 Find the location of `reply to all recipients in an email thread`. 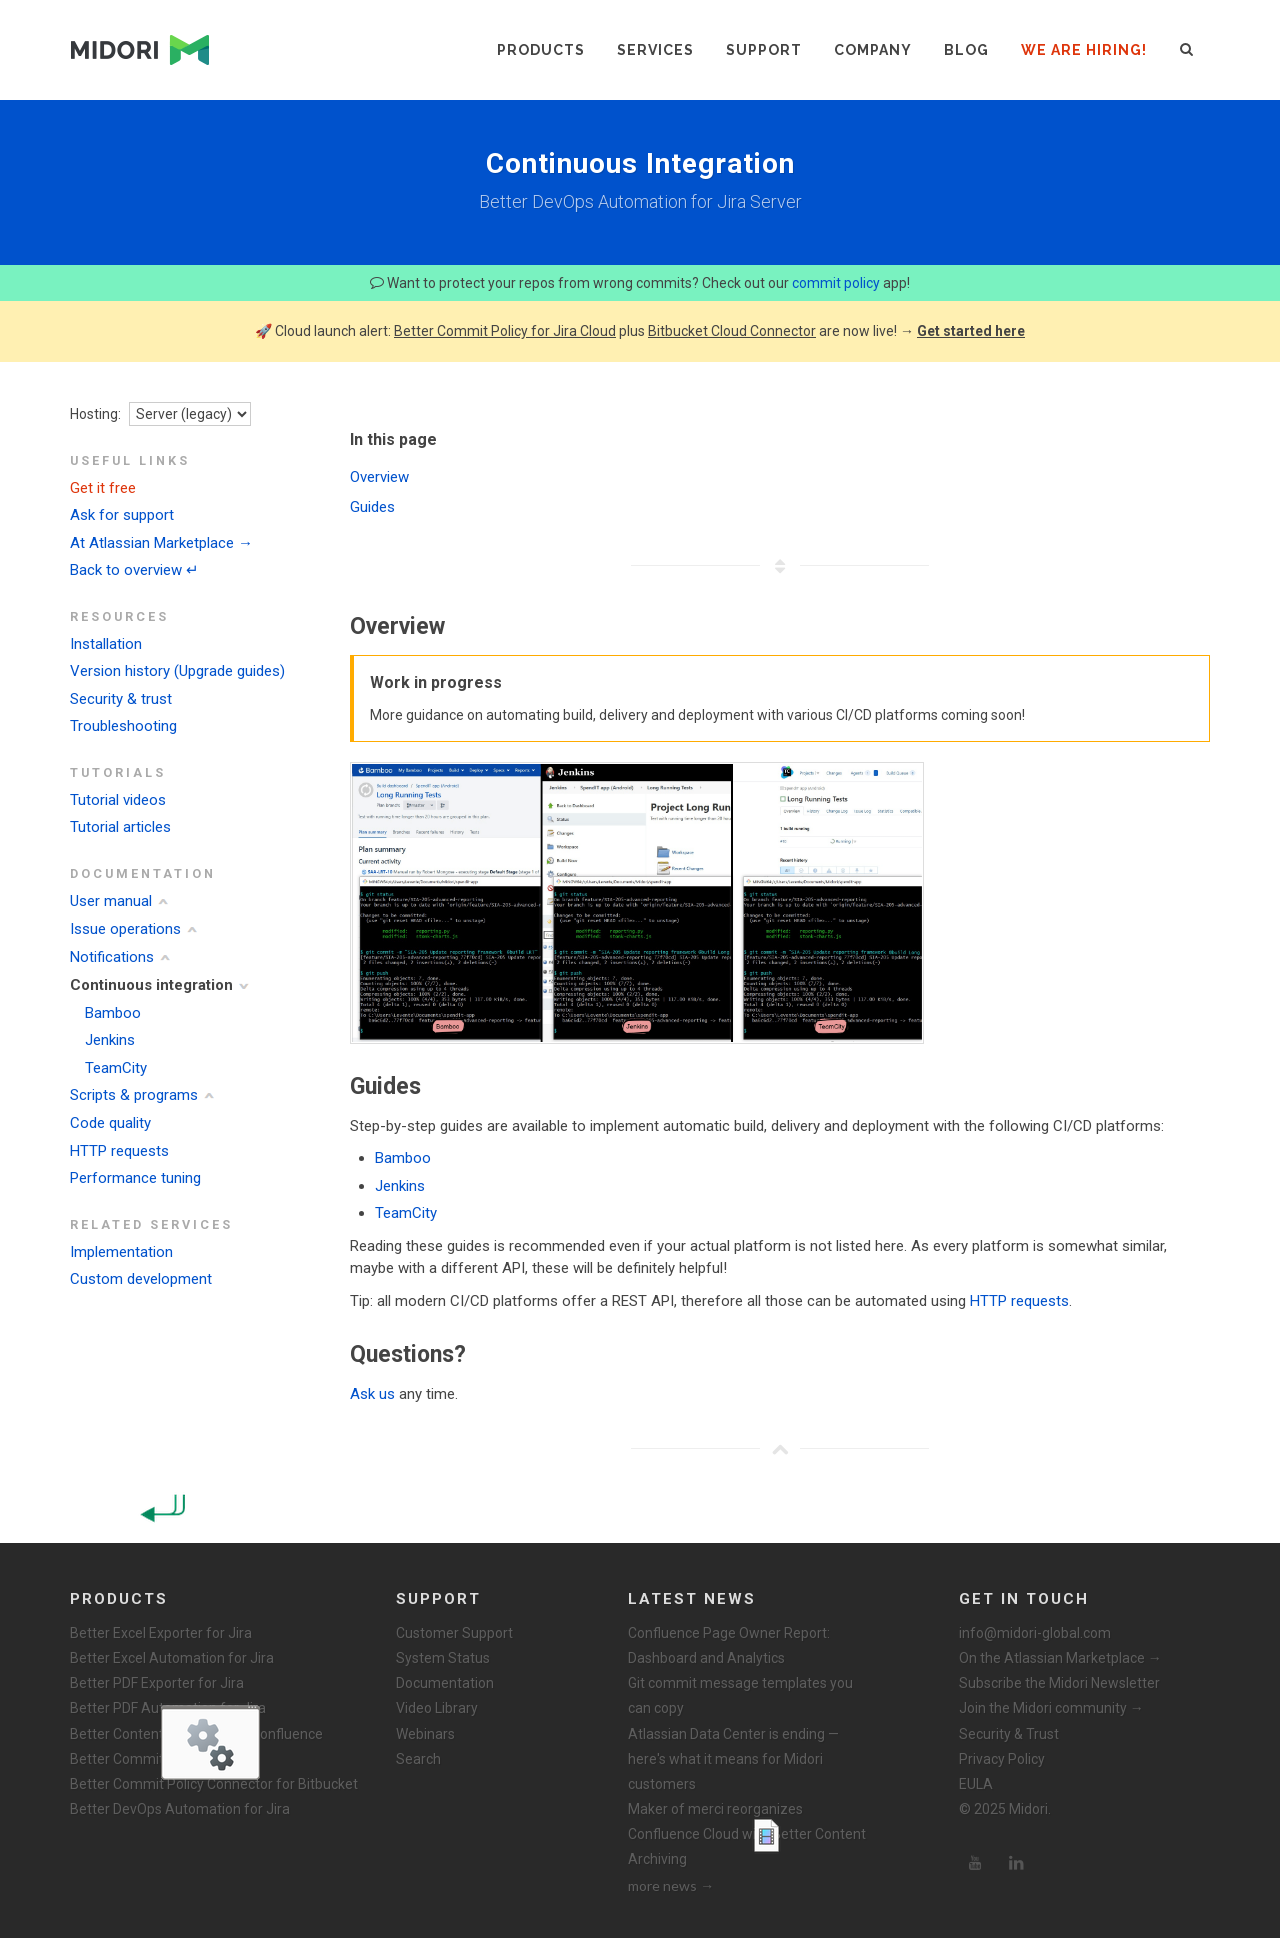

reply to all recipients in an email thread is located at coordinates (162, 1505).